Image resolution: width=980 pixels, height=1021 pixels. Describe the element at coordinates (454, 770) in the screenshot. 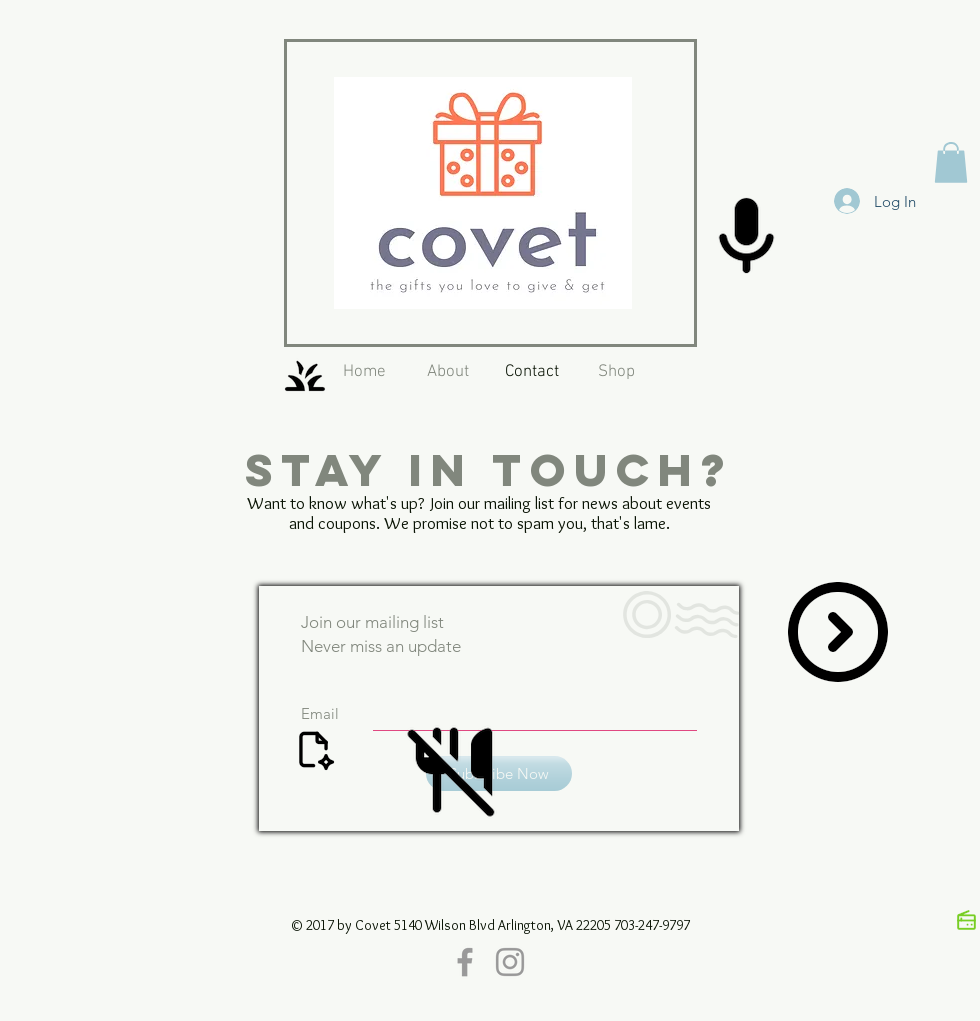

I see `indicates no food or meals available` at that location.